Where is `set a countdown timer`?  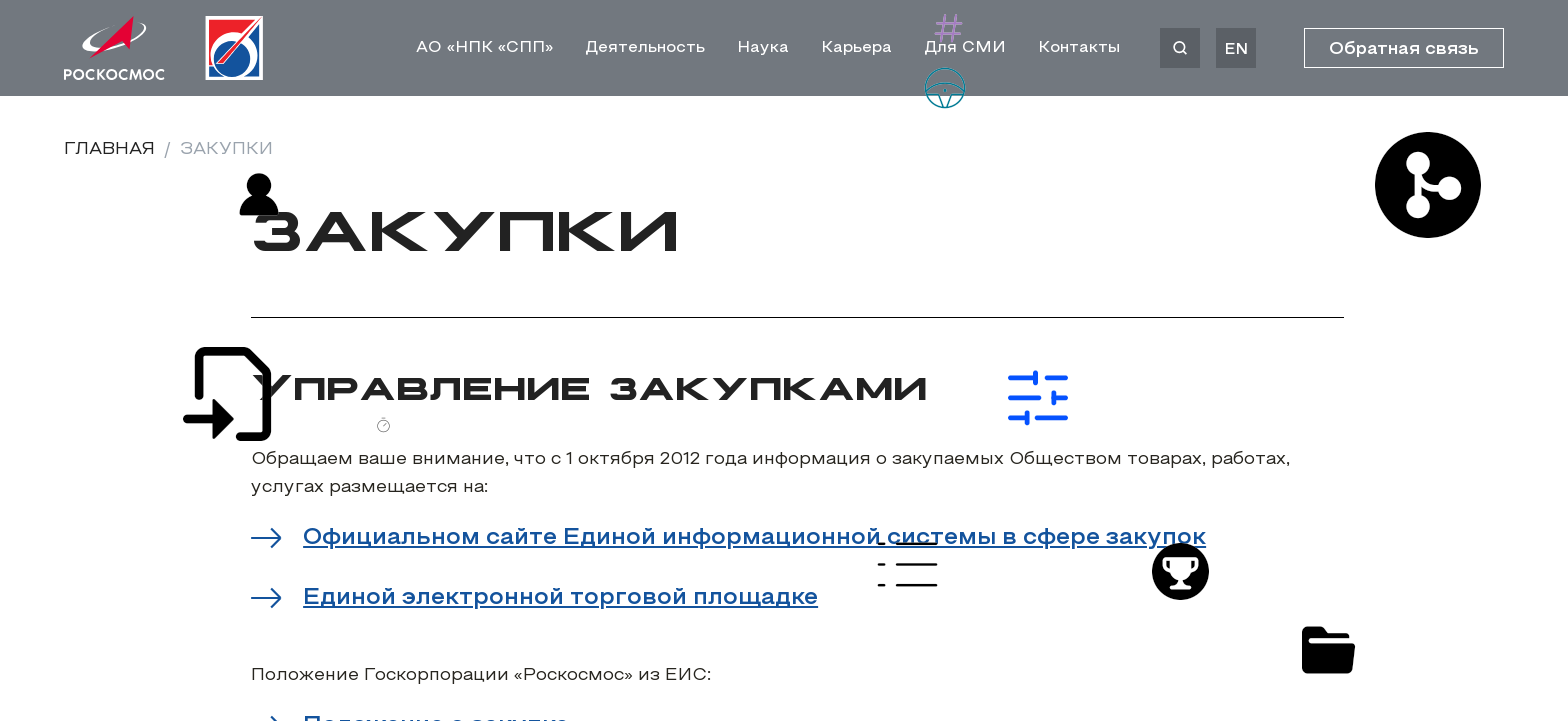
set a countdown timer is located at coordinates (383, 425).